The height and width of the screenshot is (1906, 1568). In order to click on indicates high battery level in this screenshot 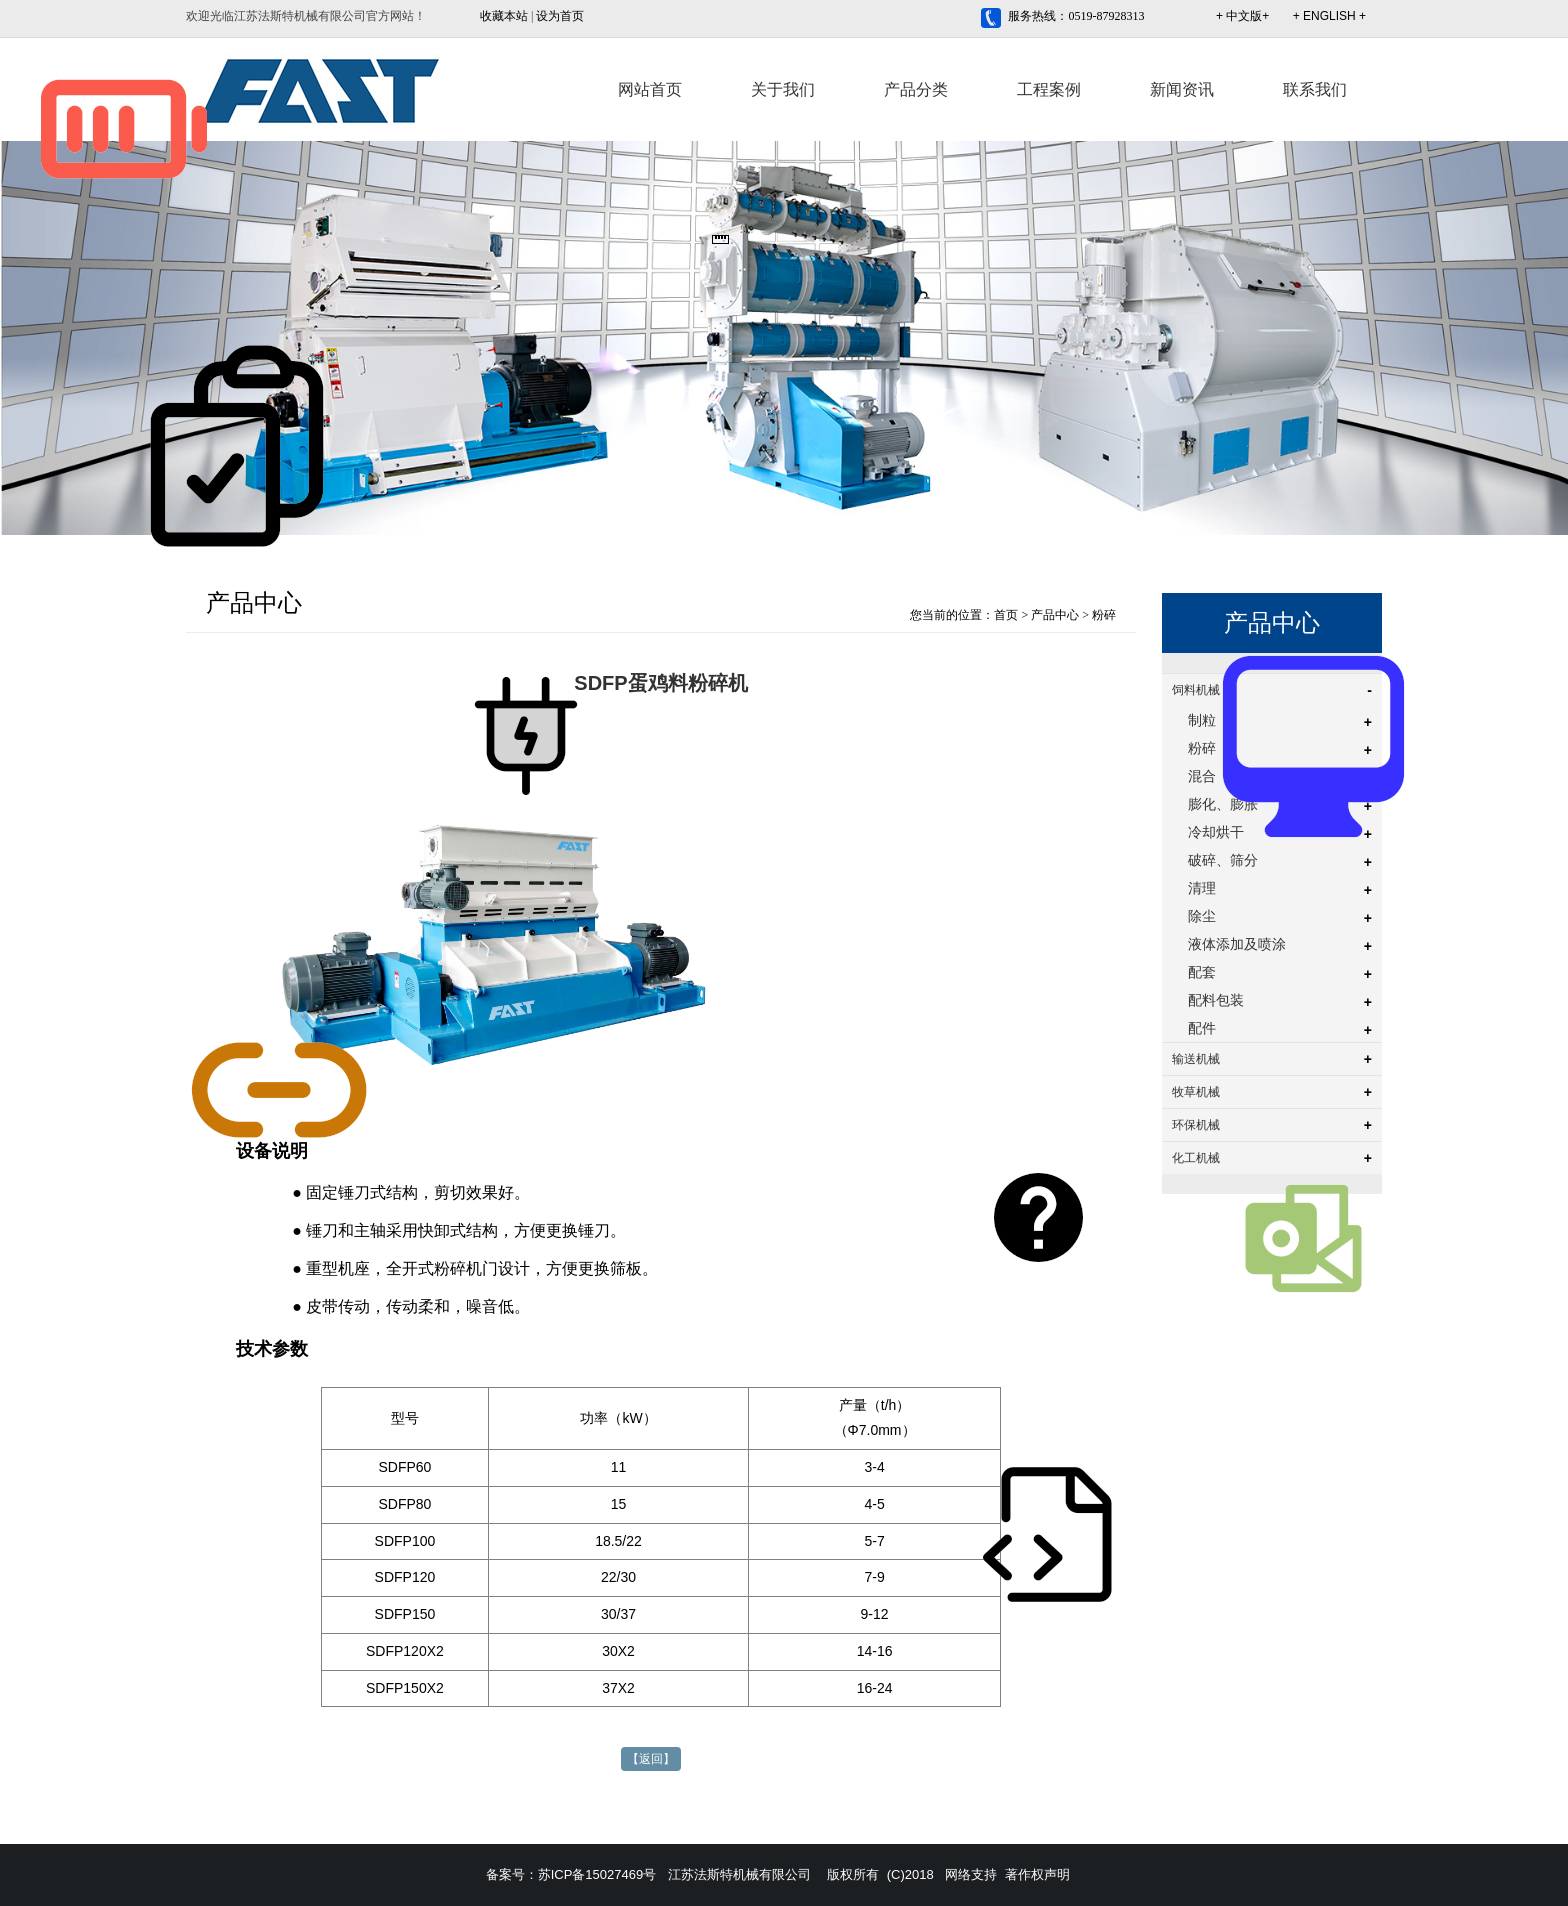, I will do `click(124, 129)`.